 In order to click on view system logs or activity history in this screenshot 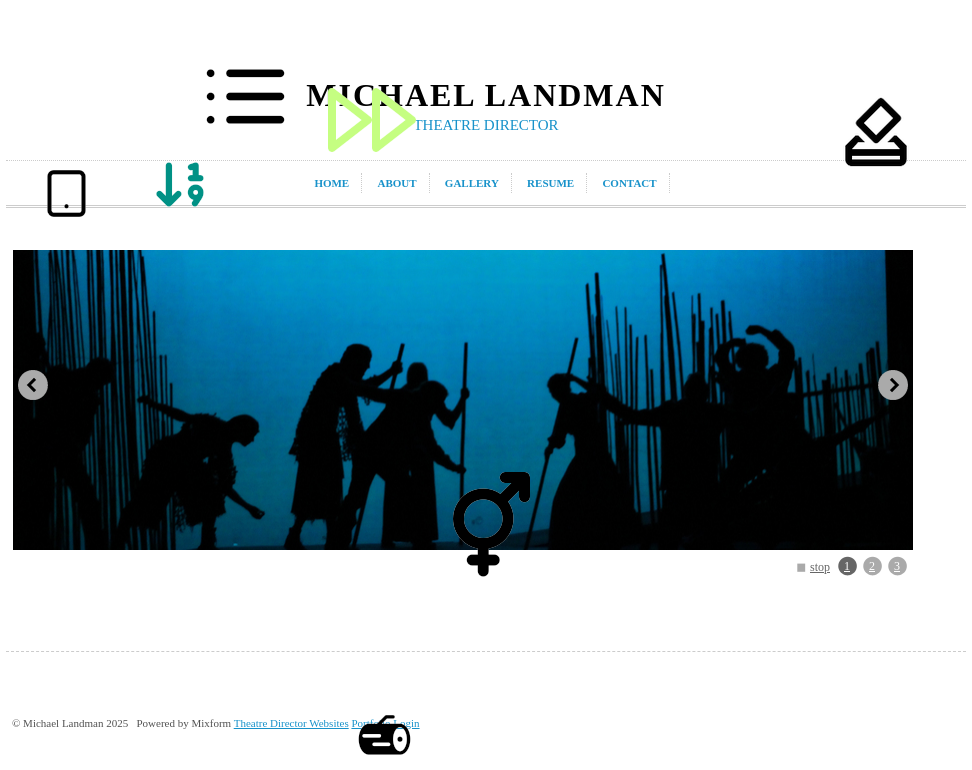, I will do `click(384, 737)`.